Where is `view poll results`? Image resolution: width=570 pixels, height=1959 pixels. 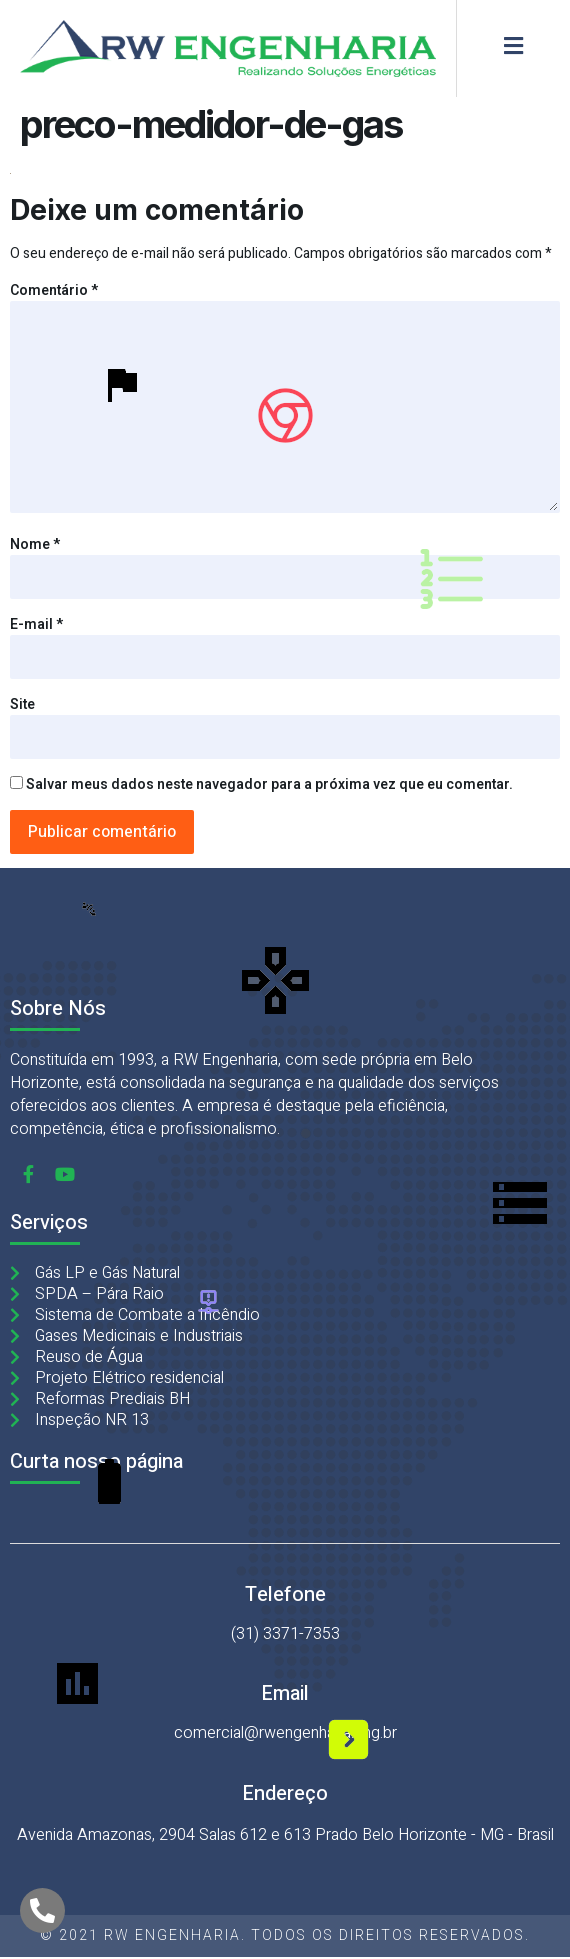 view poll results is located at coordinates (77, 1683).